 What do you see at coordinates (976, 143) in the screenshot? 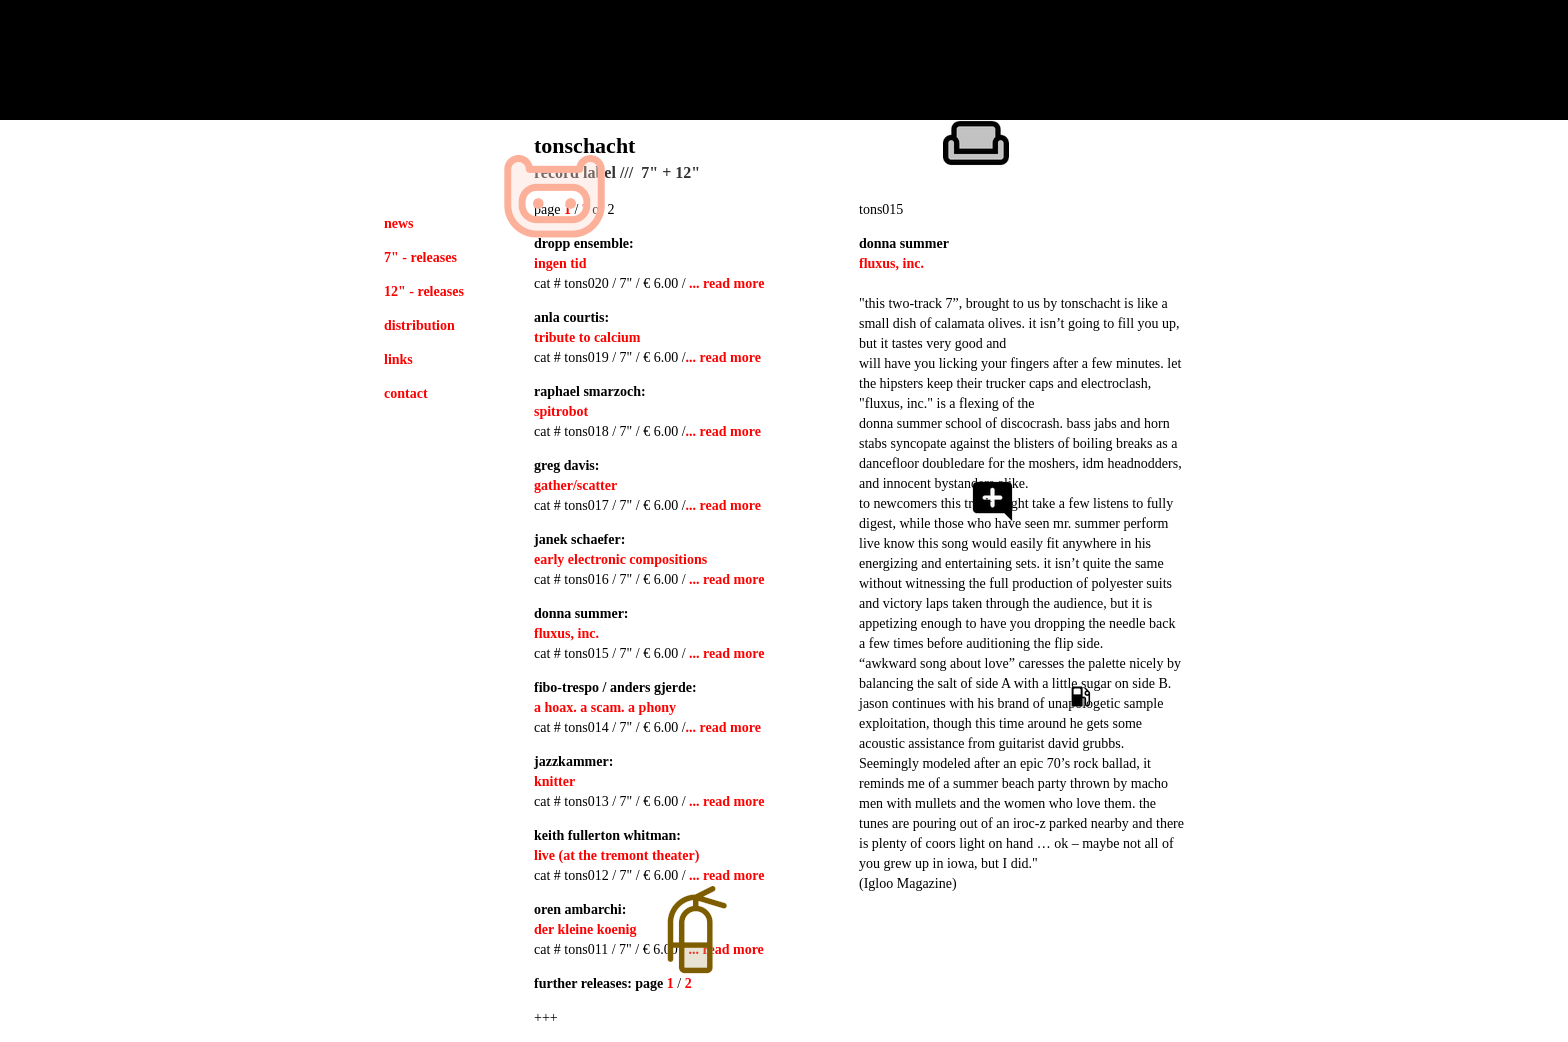
I see `view weekend or leisure activities` at bounding box center [976, 143].